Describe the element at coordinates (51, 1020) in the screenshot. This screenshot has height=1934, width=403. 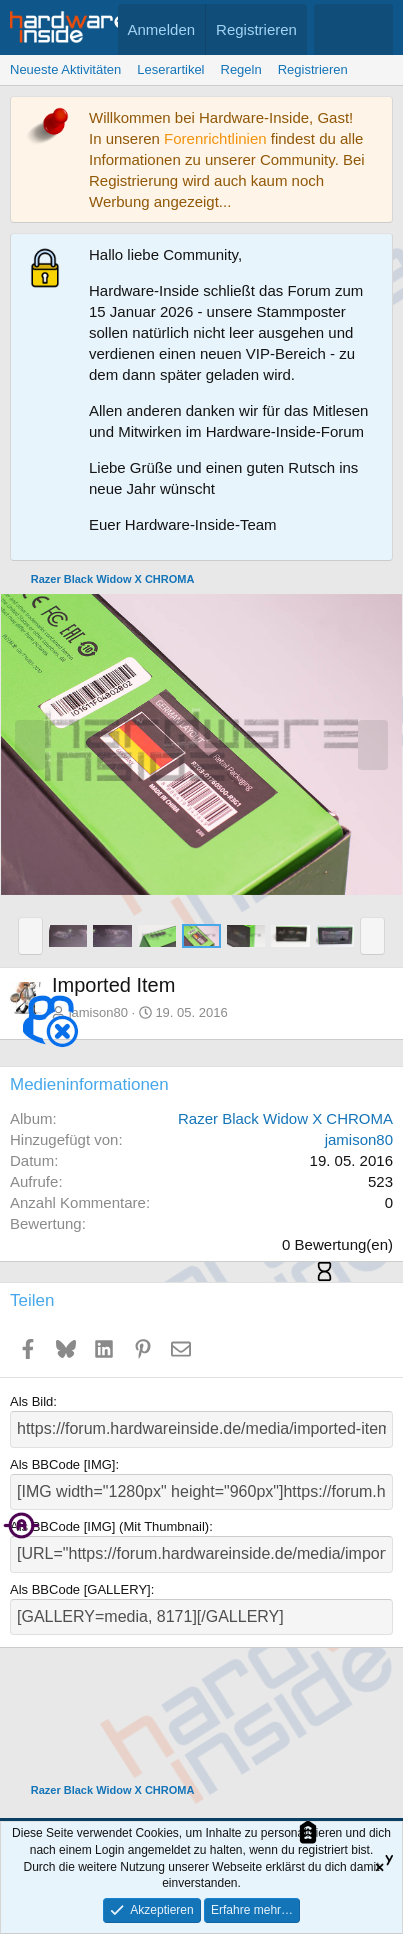
I see `github copilot is disconnected or unavailable` at that location.